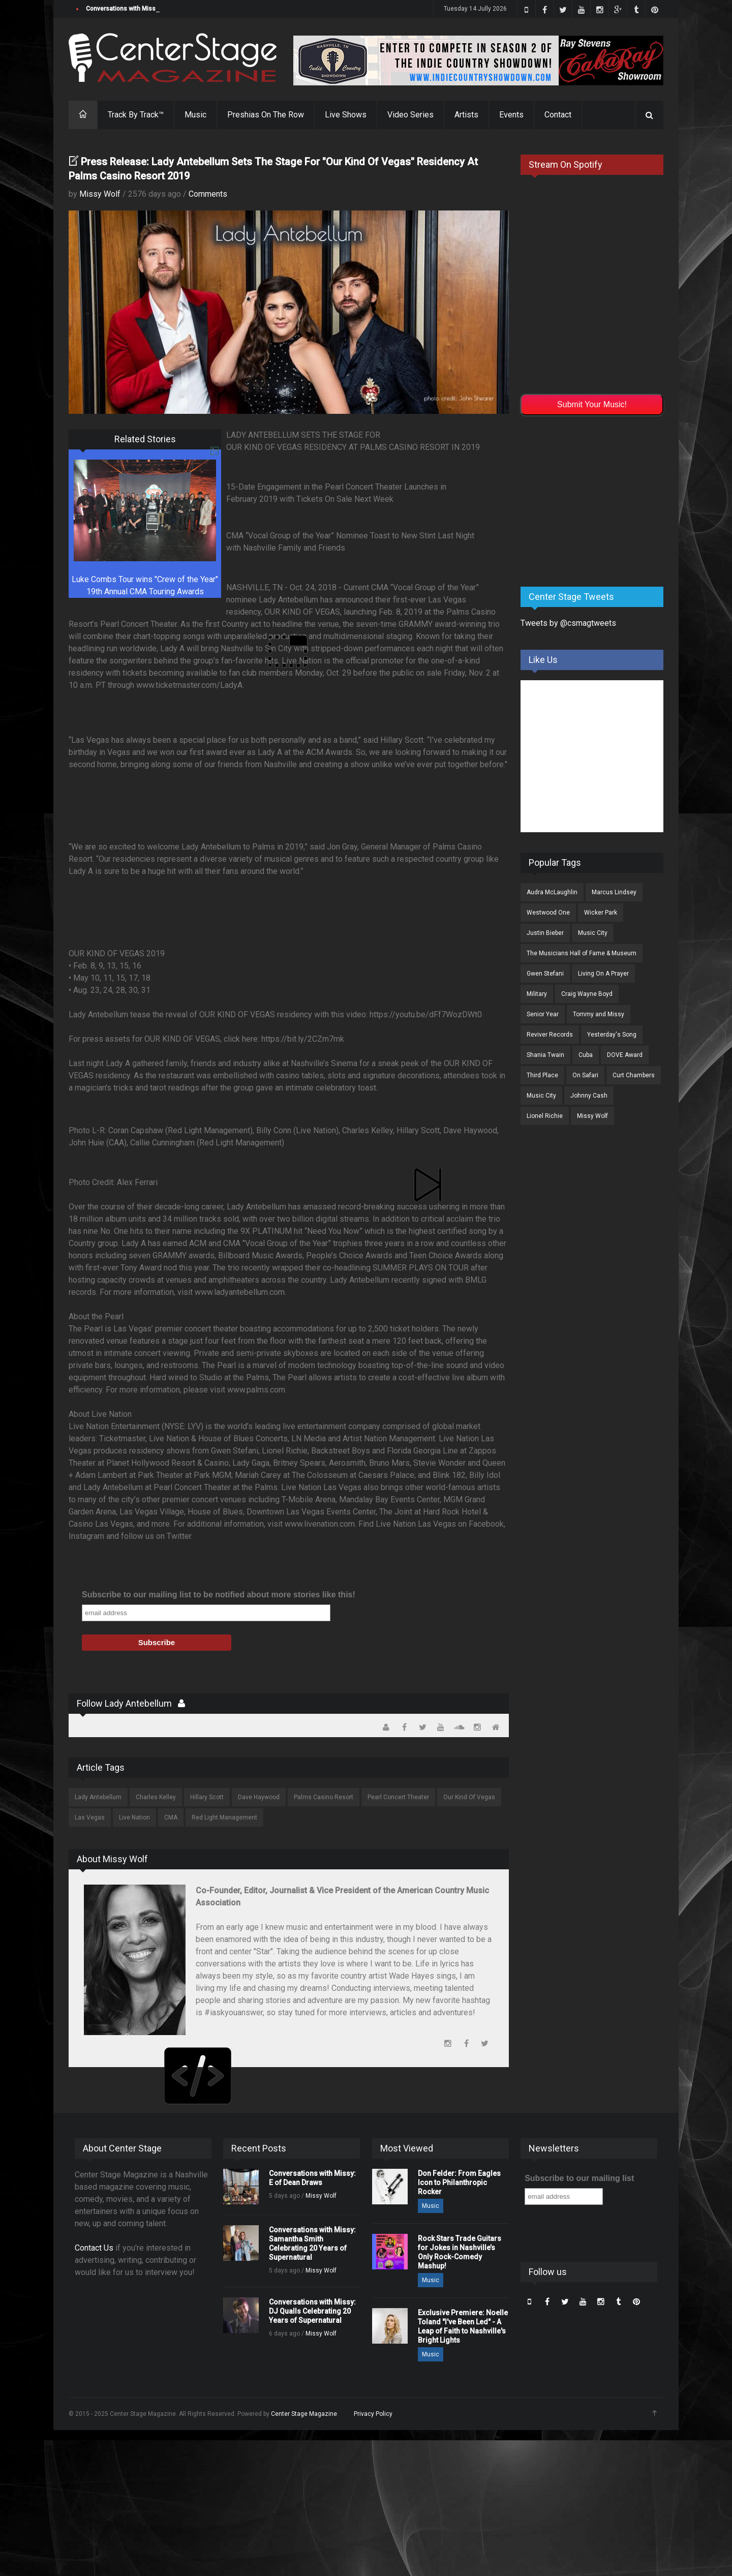 This screenshot has width=732, height=2576. I want to click on view or edit source code, so click(198, 2076).